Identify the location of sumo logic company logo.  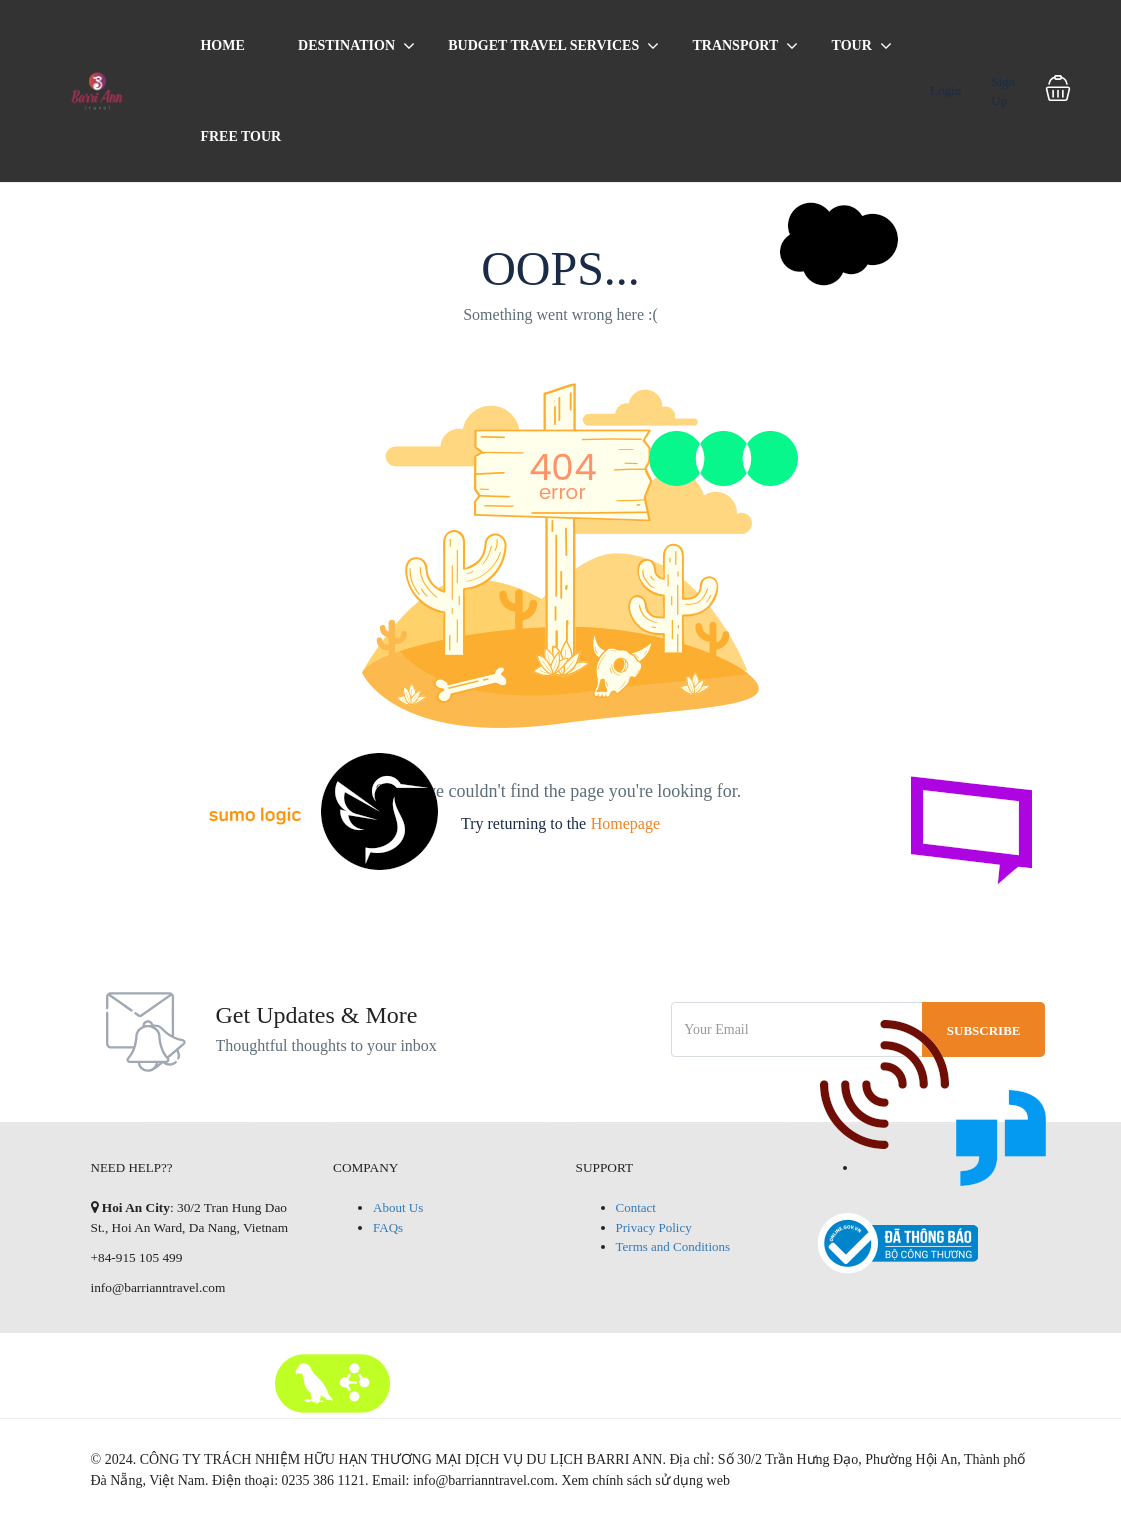
(255, 816).